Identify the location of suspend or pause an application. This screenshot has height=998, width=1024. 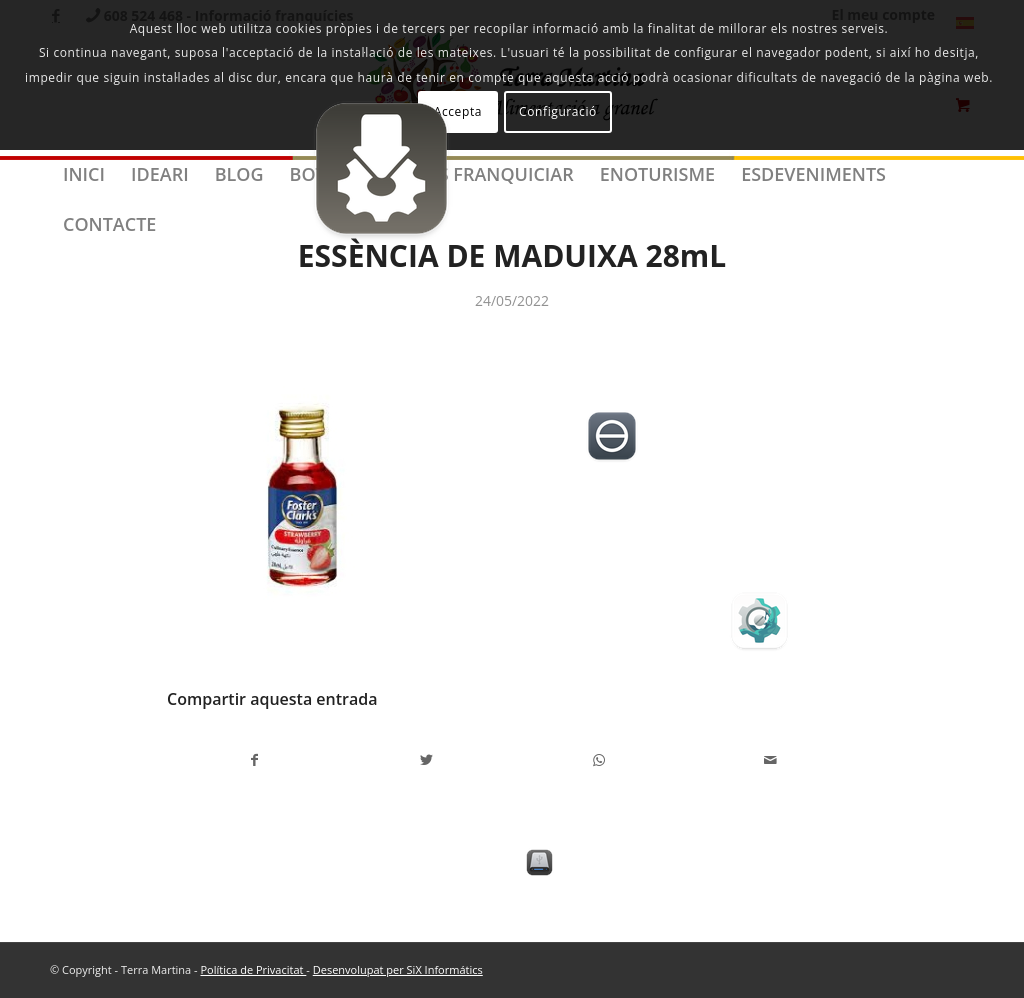
(612, 436).